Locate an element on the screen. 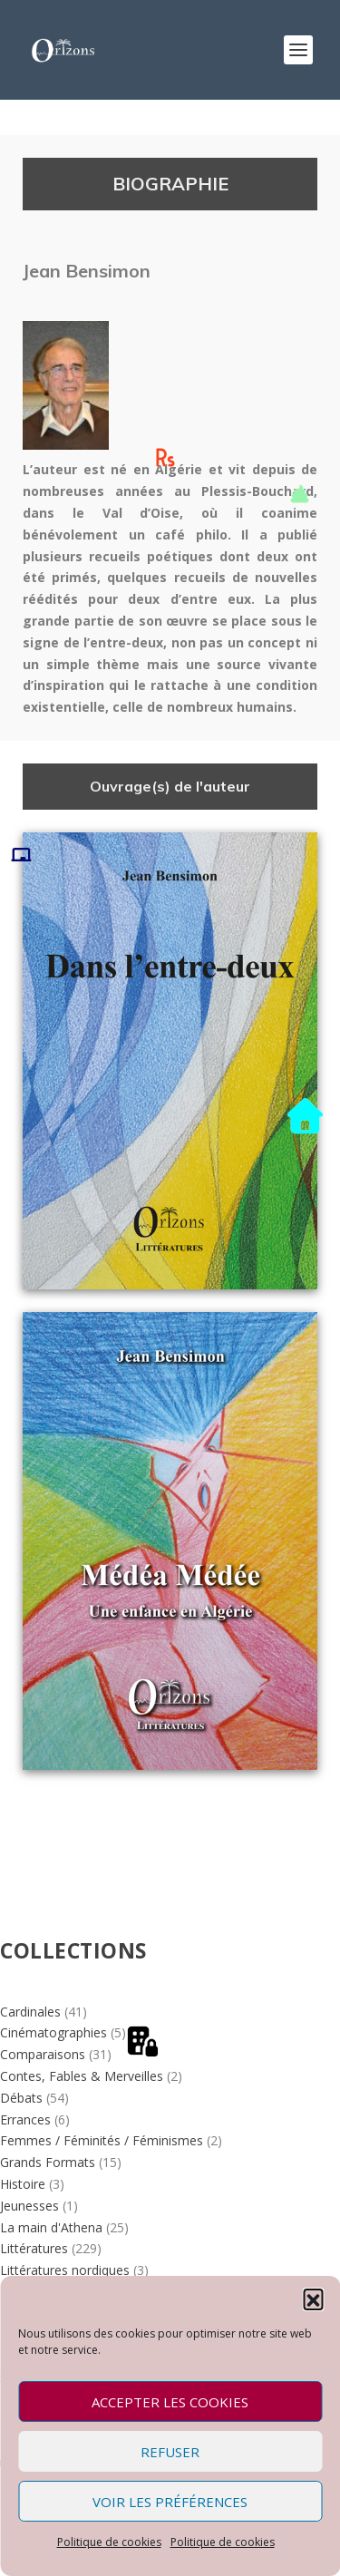  indicates Indian rupee currency is located at coordinates (165, 457).